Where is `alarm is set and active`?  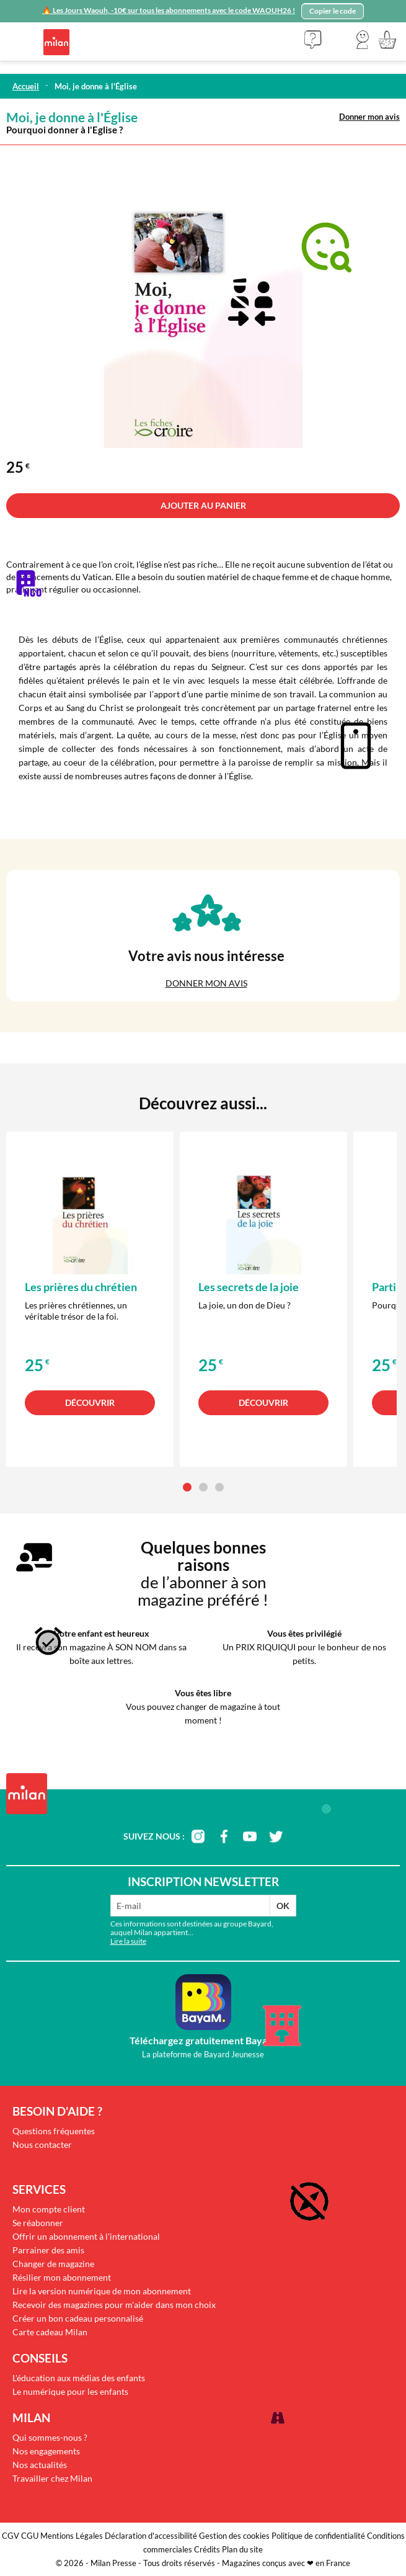
alarm is set and active is located at coordinates (48, 1641).